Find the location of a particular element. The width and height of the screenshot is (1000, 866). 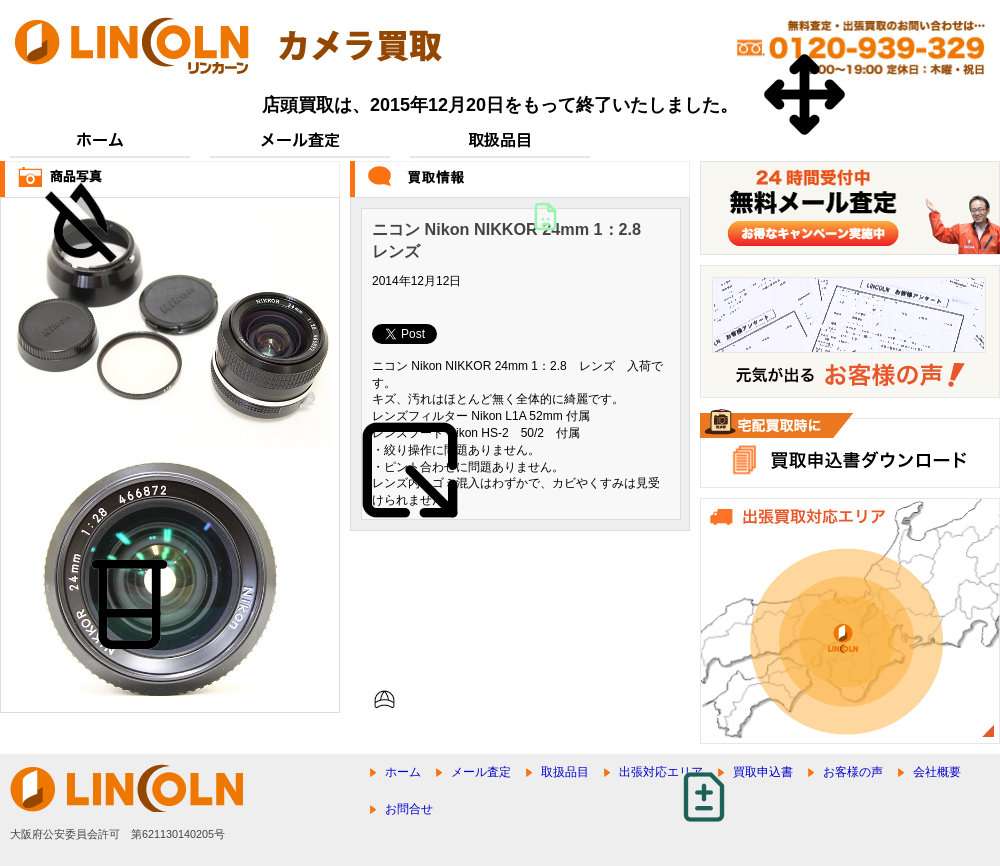

expand content to full screen is located at coordinates (410, 470).